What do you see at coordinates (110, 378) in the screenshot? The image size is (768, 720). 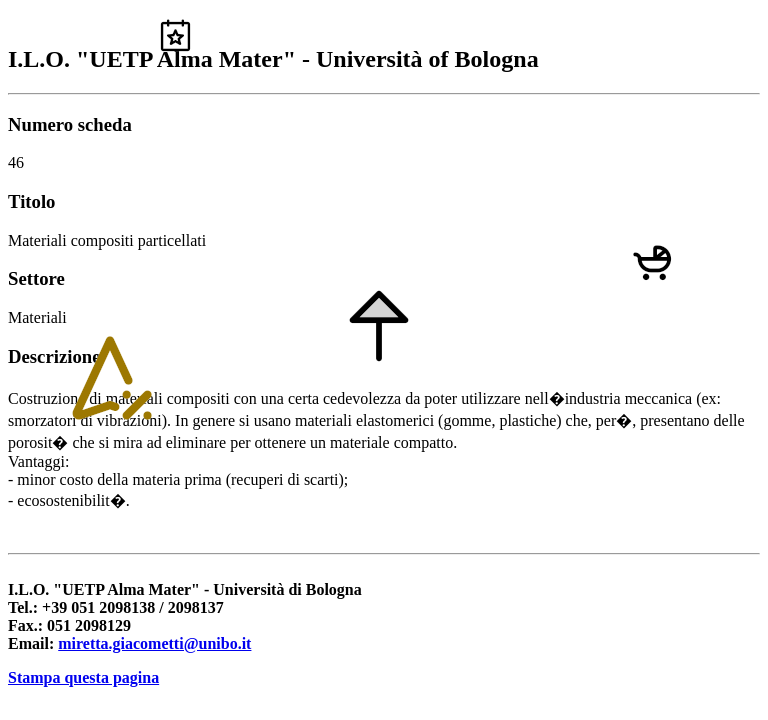 I see `view discounted or sale locations nearby` at bounding box center [110, 378].